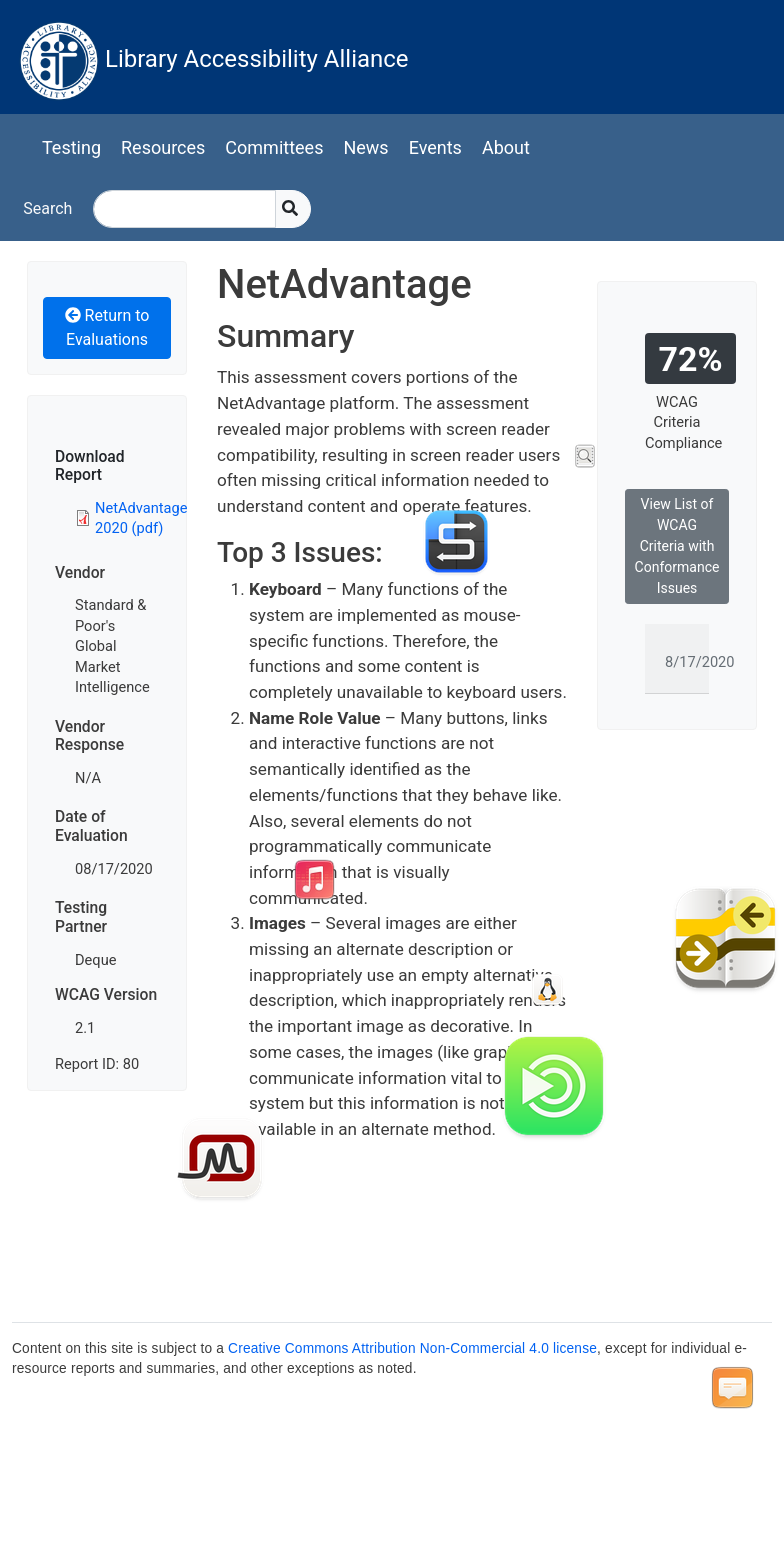 The height and width of the screenshot is (1564, 784). I want to click on open the mate desktop environment app, so click(554, 1086).